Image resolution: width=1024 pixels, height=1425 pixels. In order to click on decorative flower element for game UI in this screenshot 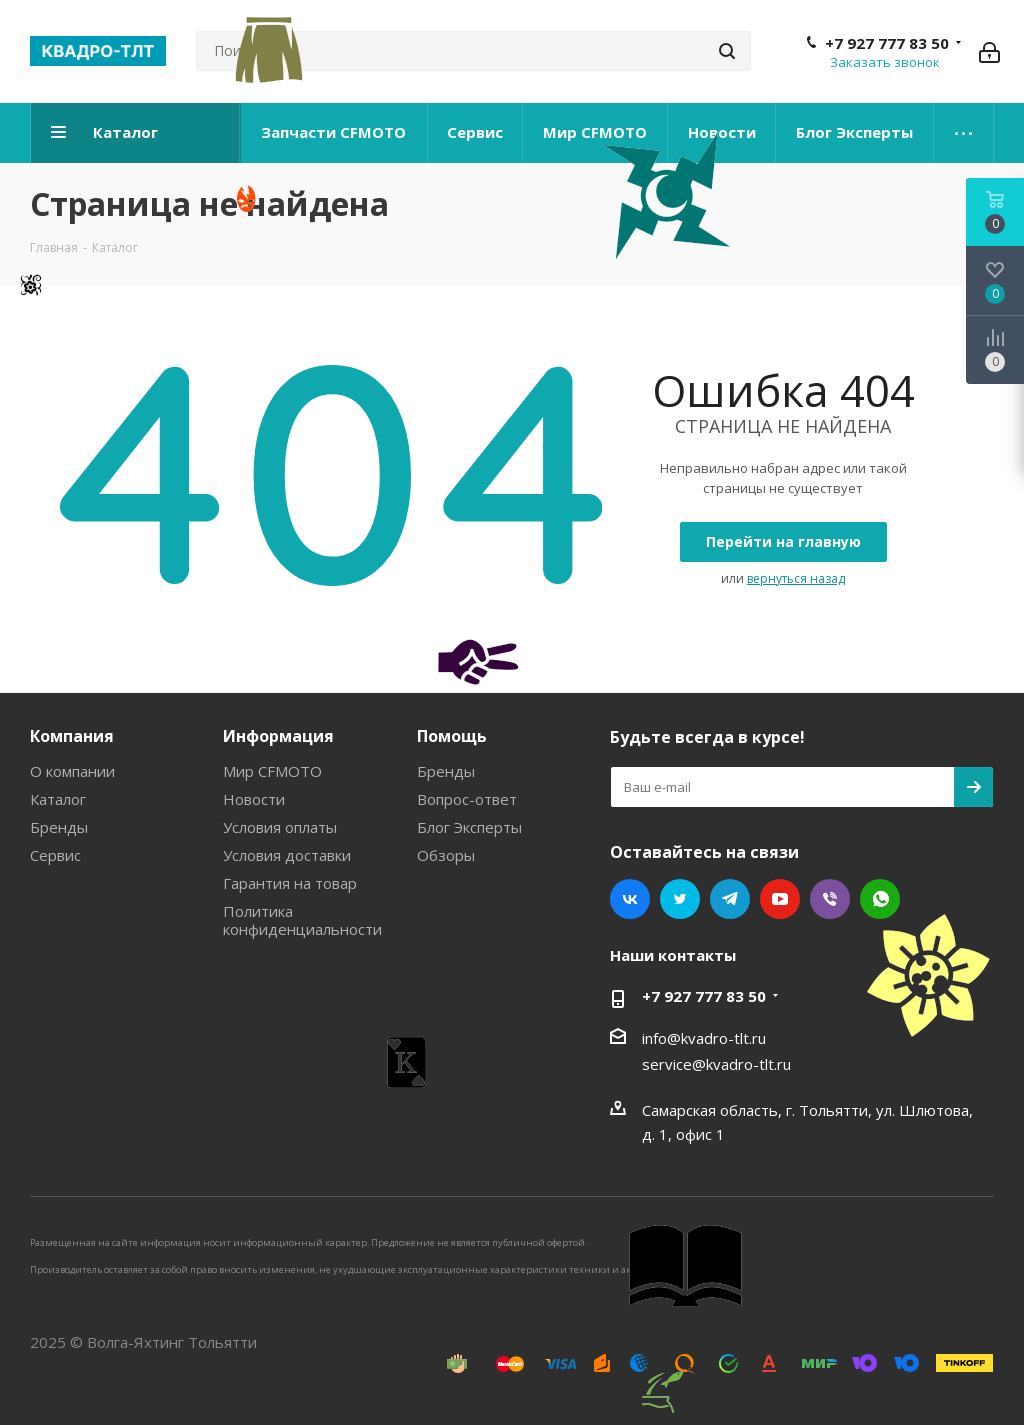, I will do `click(928, 975)`.